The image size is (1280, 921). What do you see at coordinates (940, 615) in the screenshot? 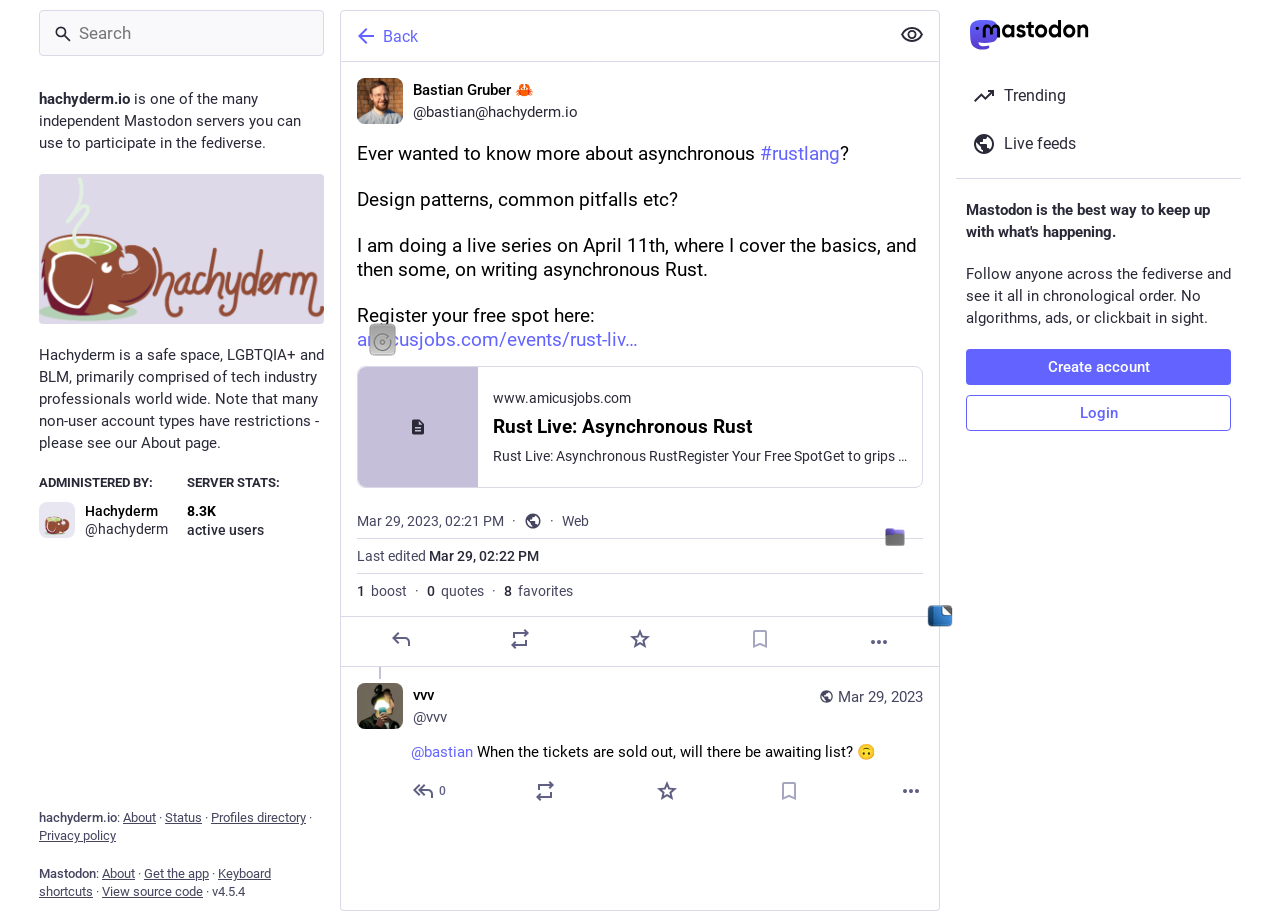
I see `change desktop wallpaper settings` at bounding box center [940, 615].